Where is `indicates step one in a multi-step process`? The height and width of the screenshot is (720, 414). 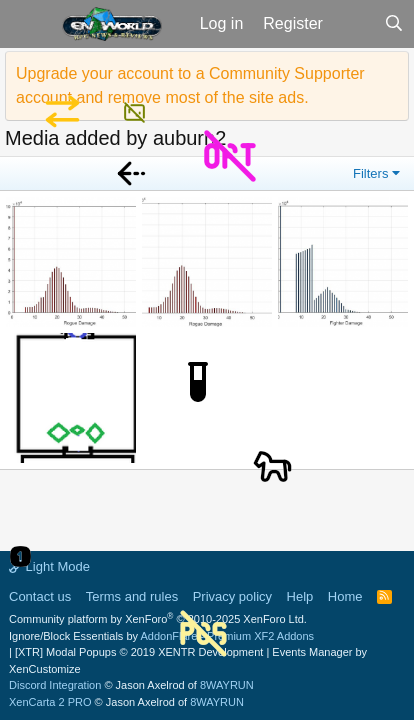
indicates step one in a multi-step process is located at coordinates (20, 556).